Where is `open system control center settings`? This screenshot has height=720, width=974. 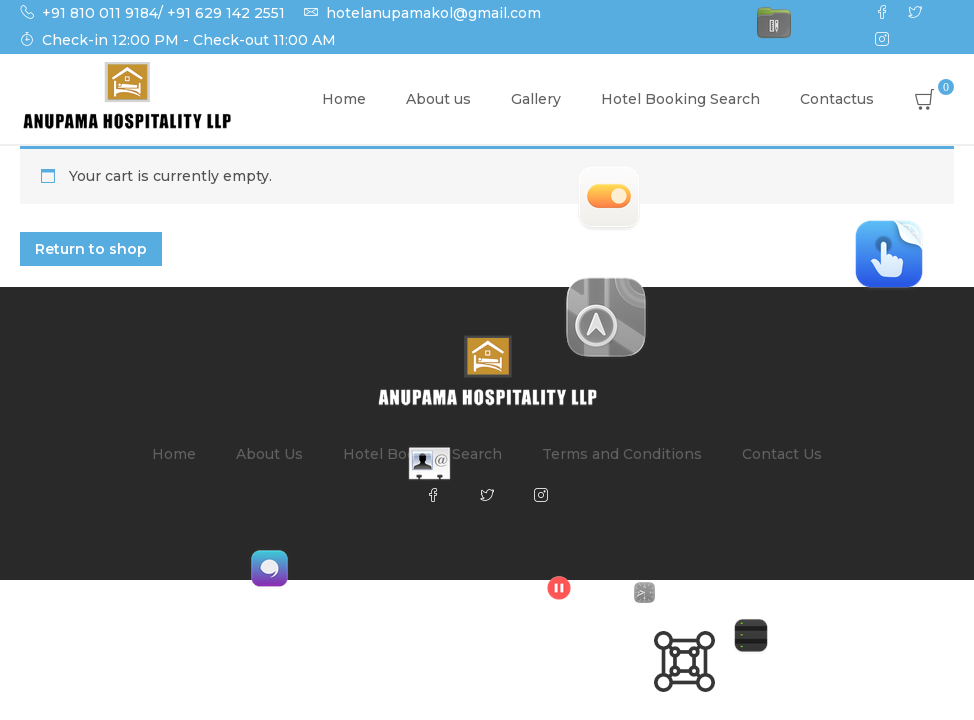 open system control center settings is located at coordinates (609, 197).